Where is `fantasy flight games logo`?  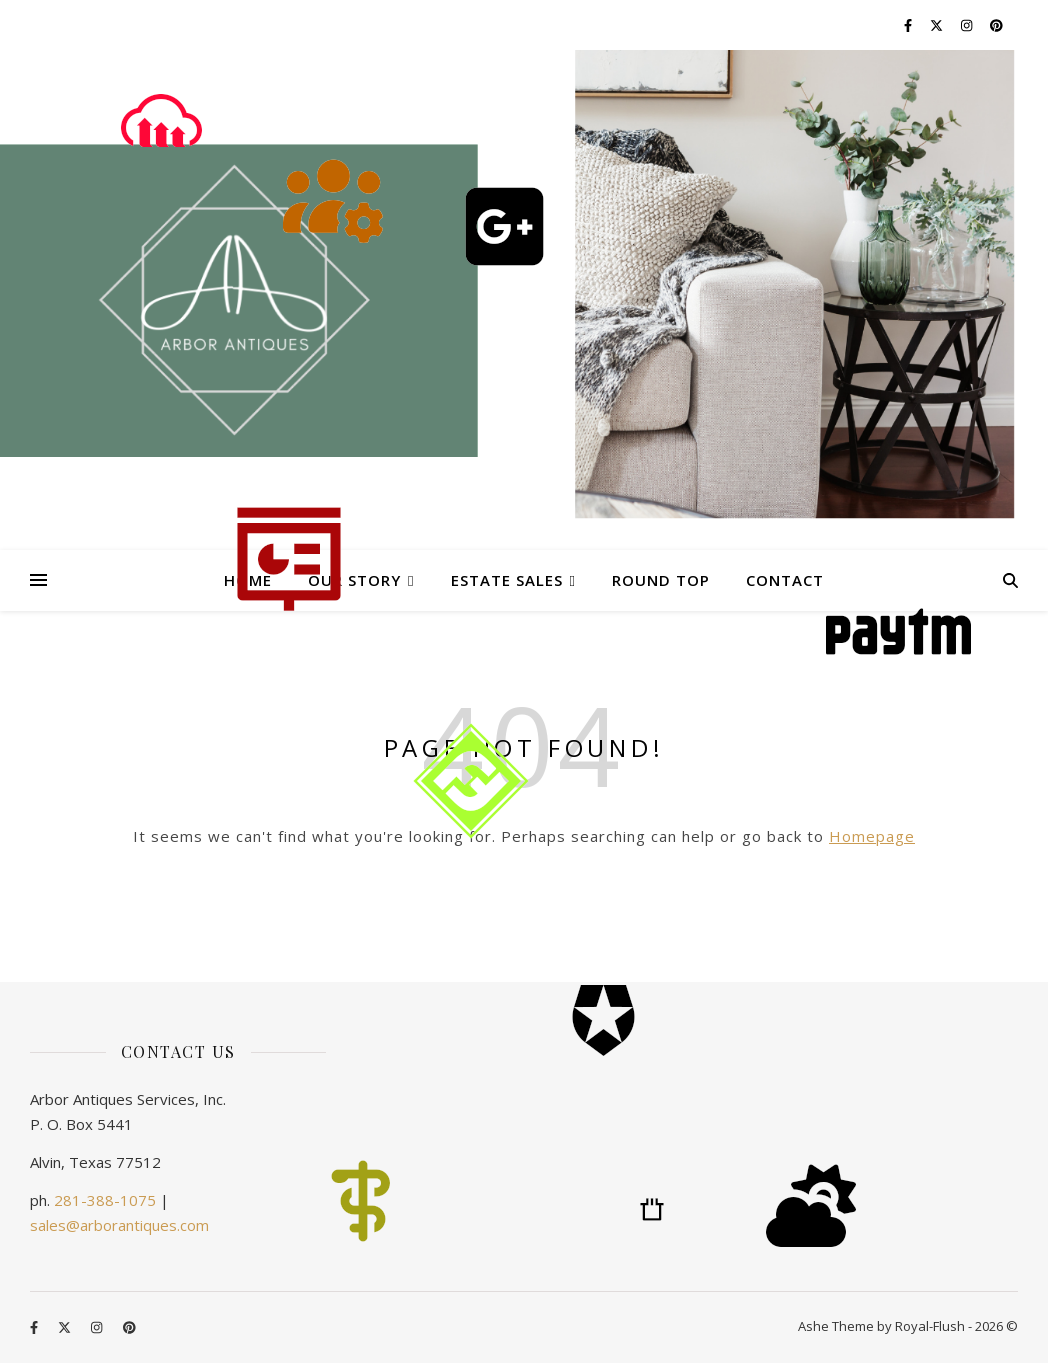
fantasy flight games logo is located at coordinates (471, 781).